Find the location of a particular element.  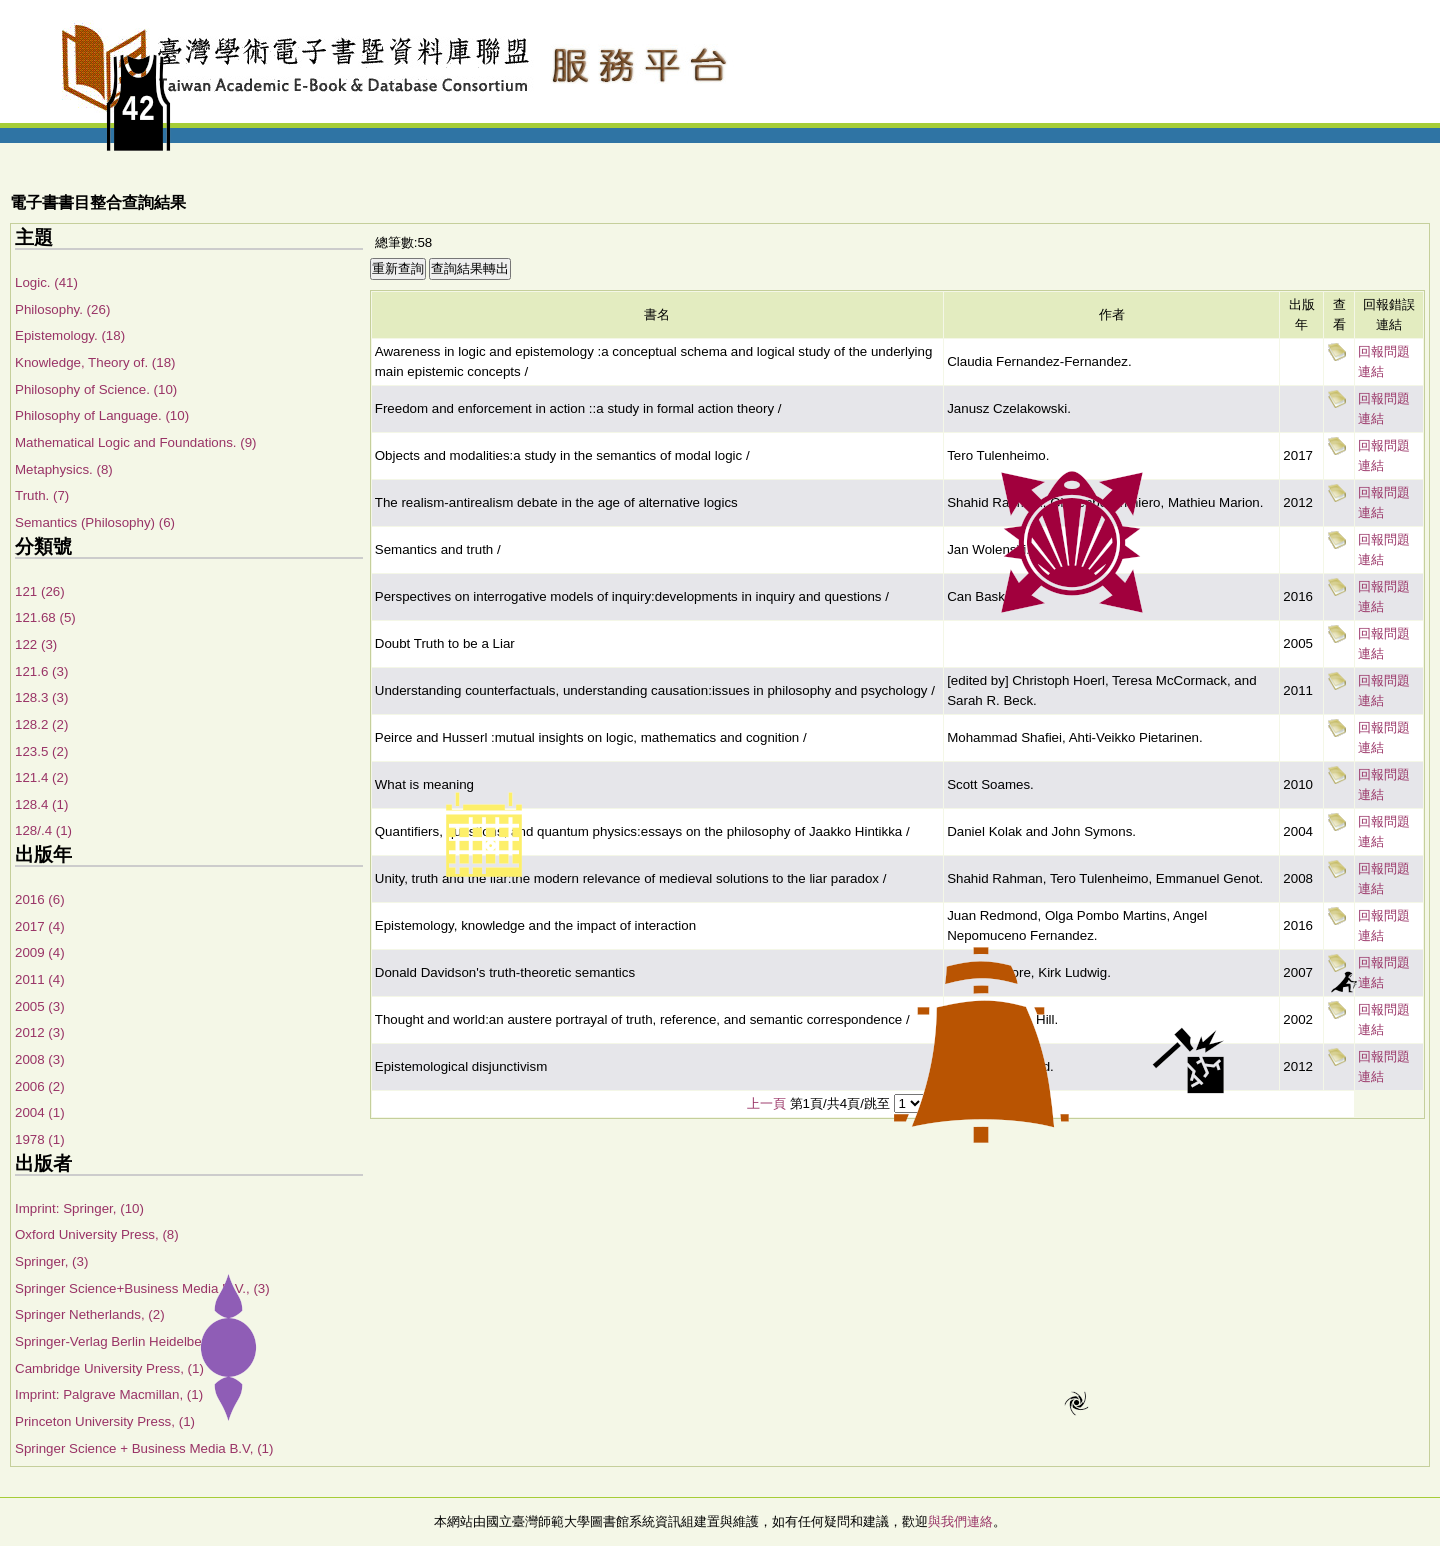

navigate to sailing or boat-related content is located at coordinates (981, 1045).